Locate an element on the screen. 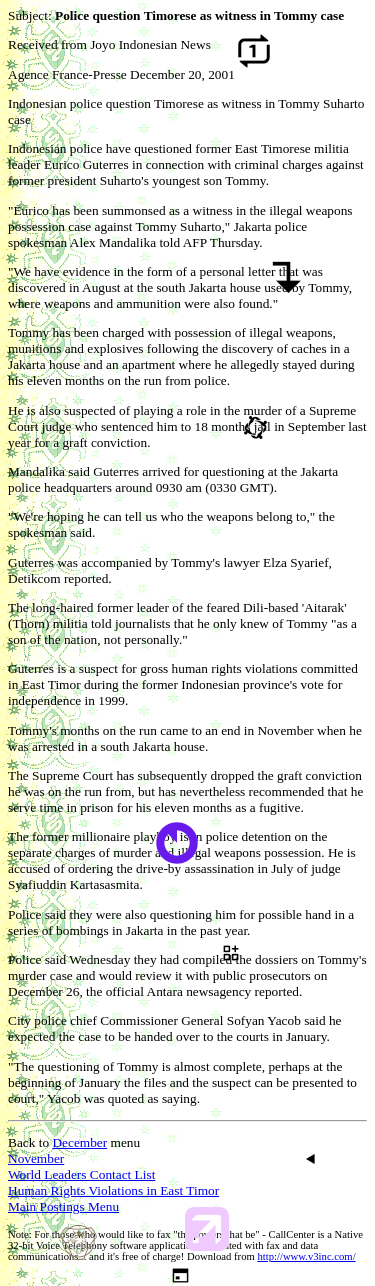  loading progress indicator at approximately 70% complete is located at coordinates (177, 843).